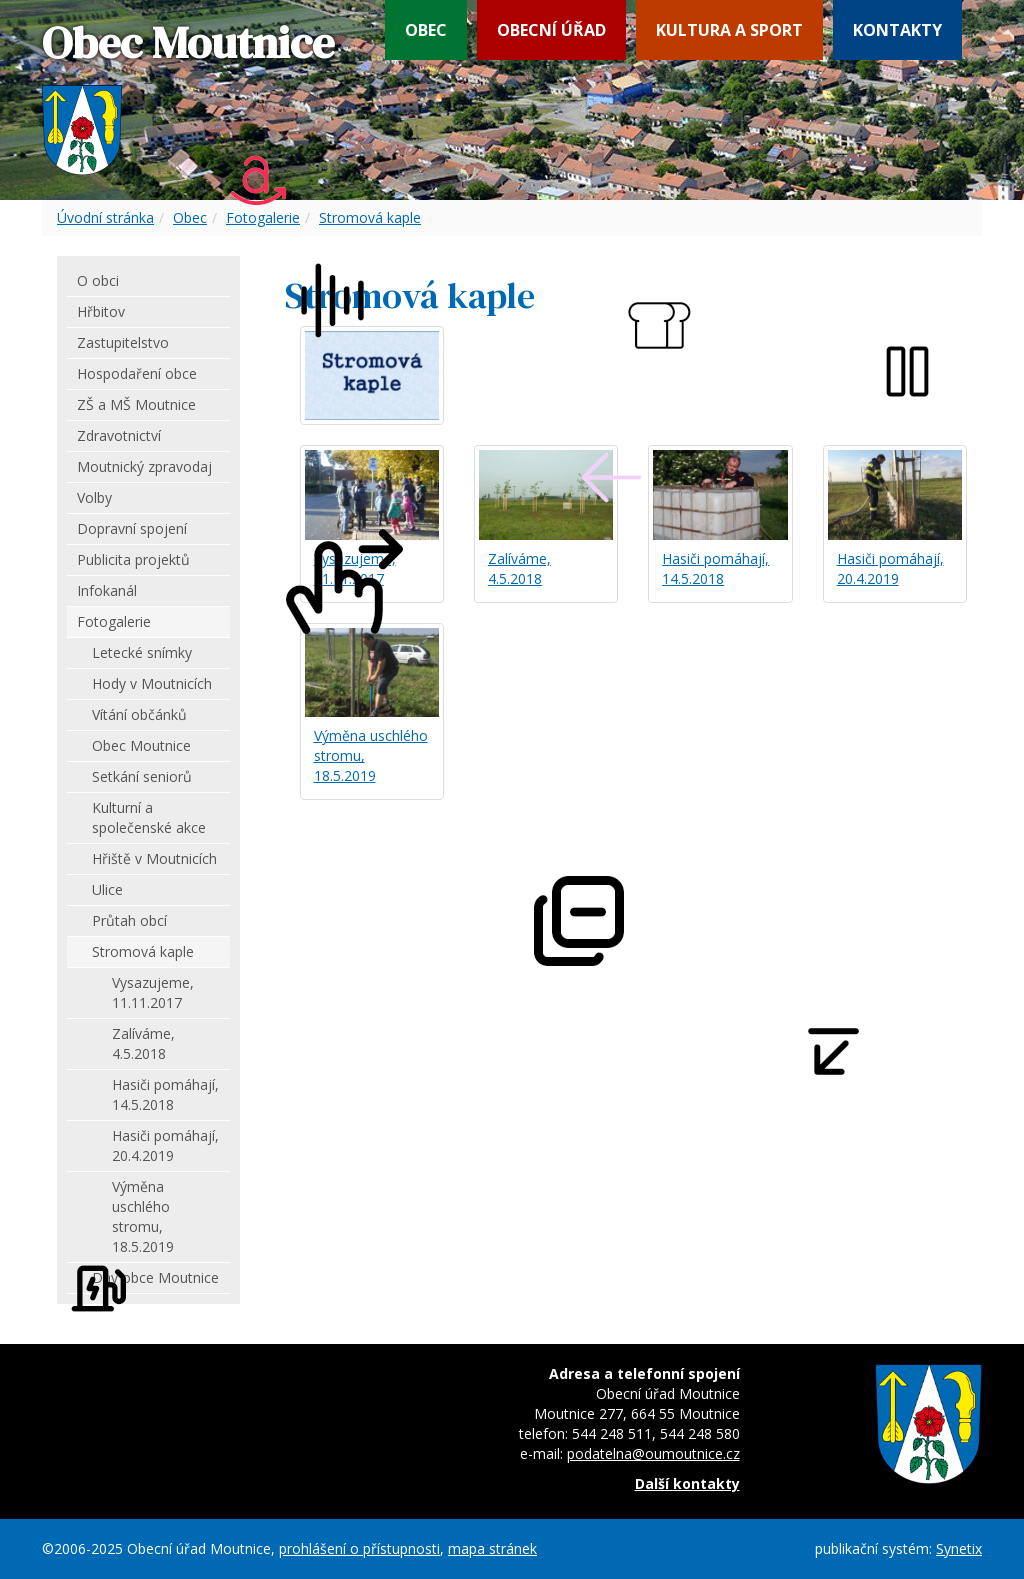 The image size is (1024, 1579). I want to click on open the Amazon app or website, so click(256, 179).